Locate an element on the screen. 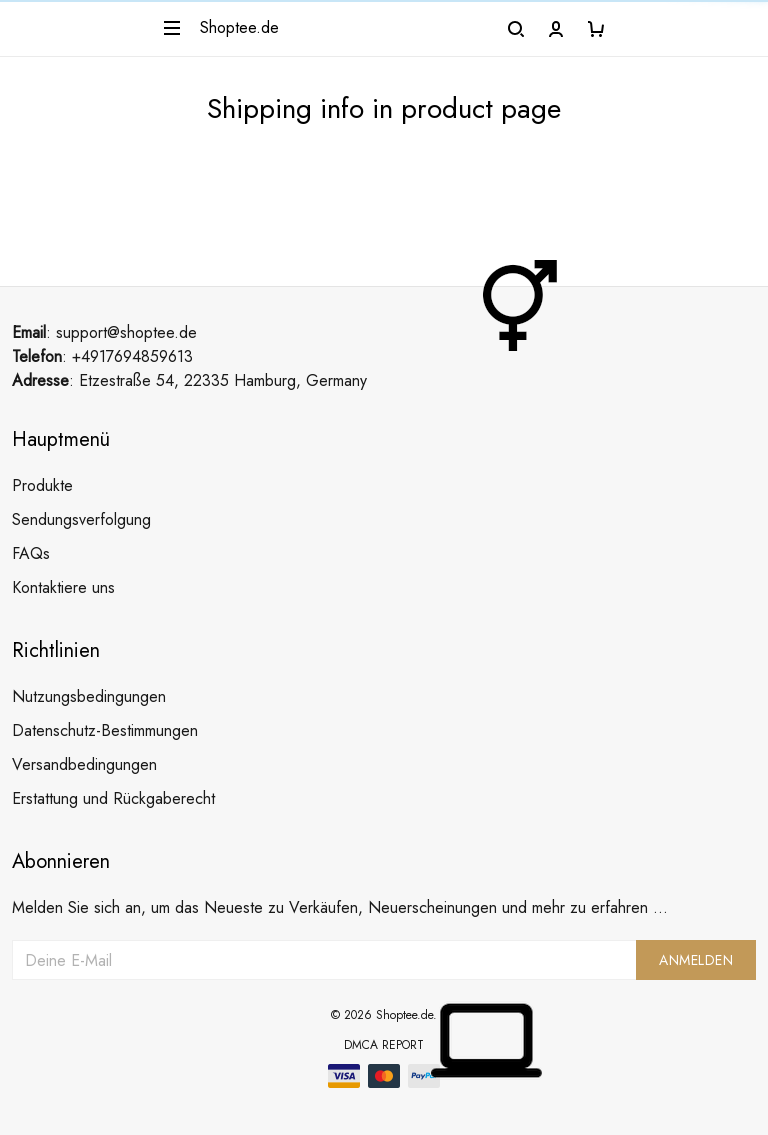 Image resolution: width=768 pixels, height=1135 pixels. access desktop or computer settings is located at coordinates (486, 1040).